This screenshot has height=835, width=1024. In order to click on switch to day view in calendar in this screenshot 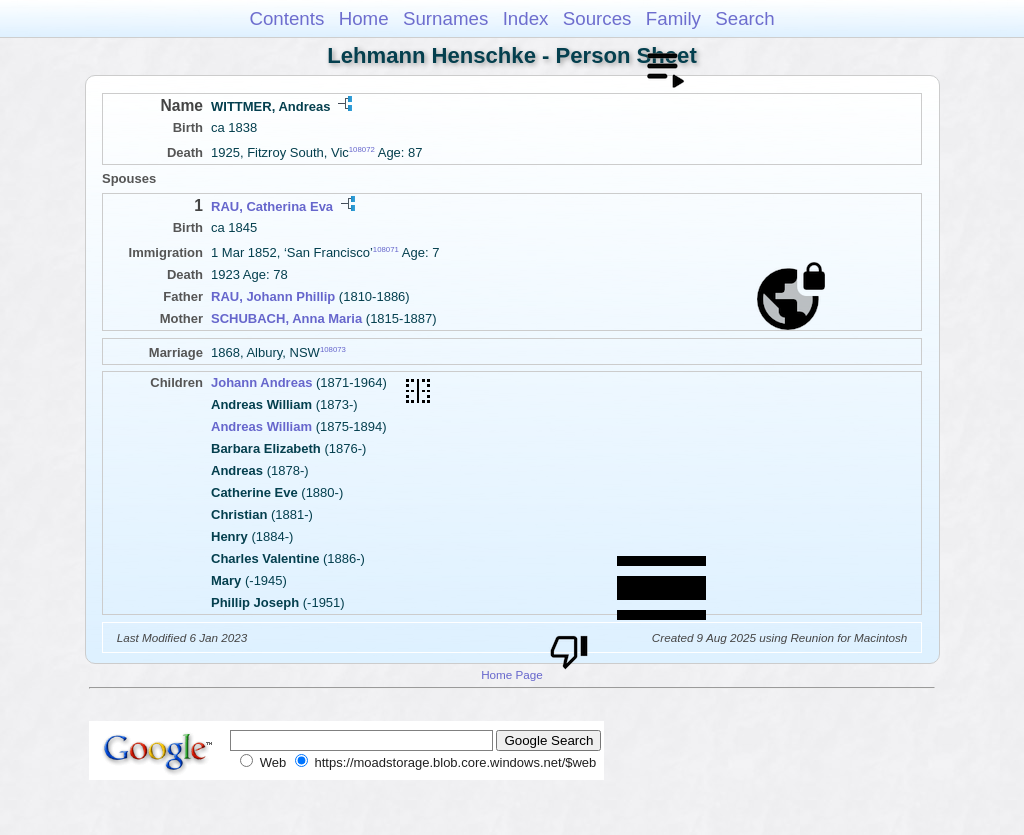, I will do `click(661, 585)`.